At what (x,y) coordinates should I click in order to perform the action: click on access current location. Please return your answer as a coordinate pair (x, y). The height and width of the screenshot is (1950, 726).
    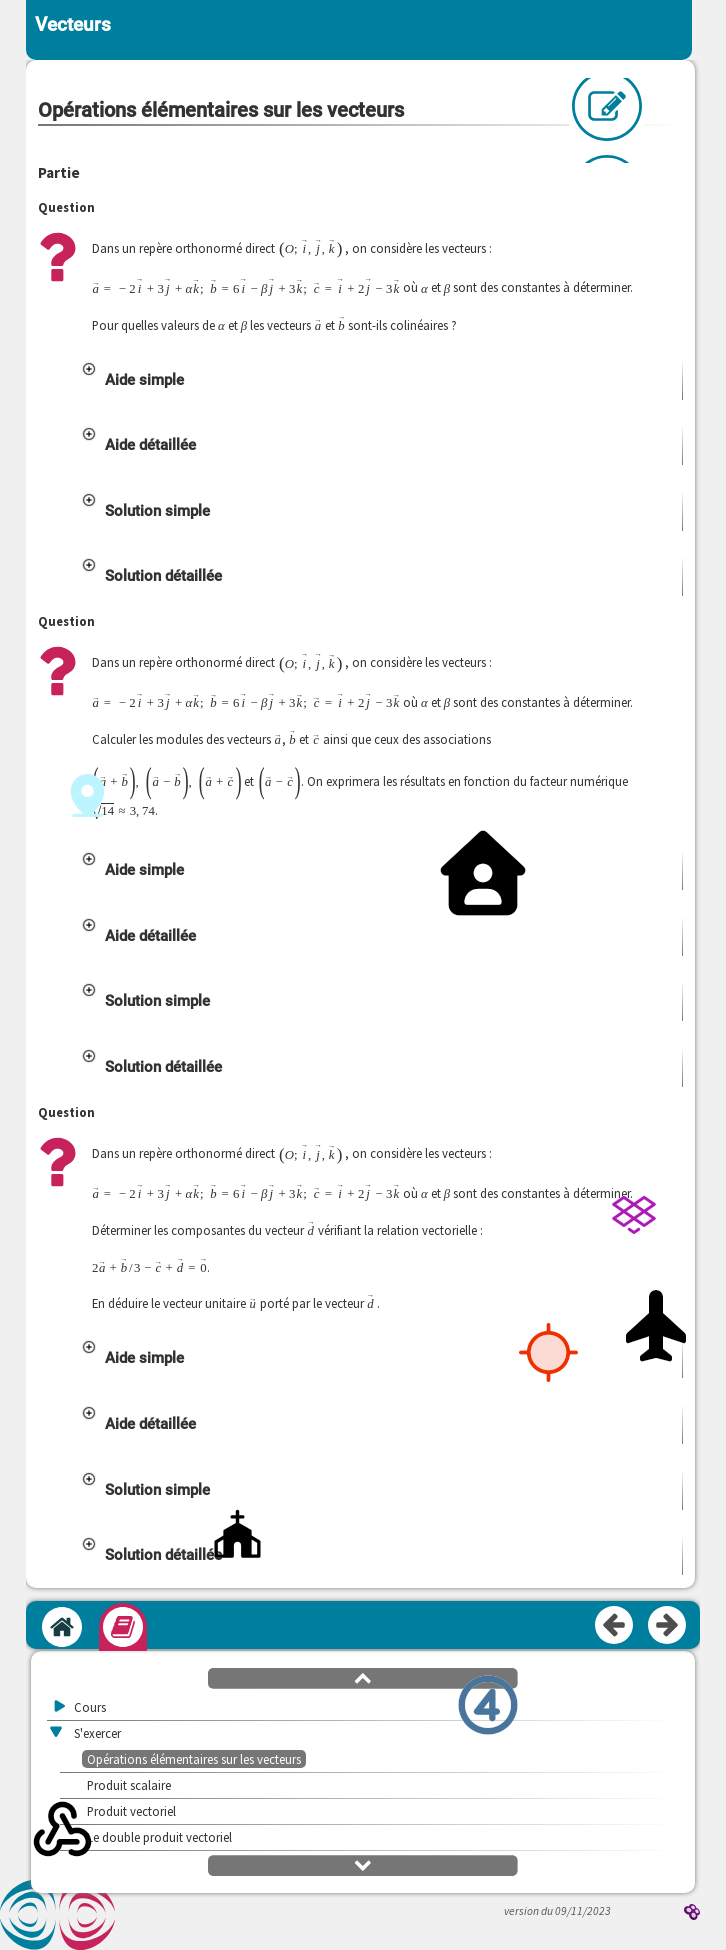
    Looking at the image, I should click on (548, 1352).